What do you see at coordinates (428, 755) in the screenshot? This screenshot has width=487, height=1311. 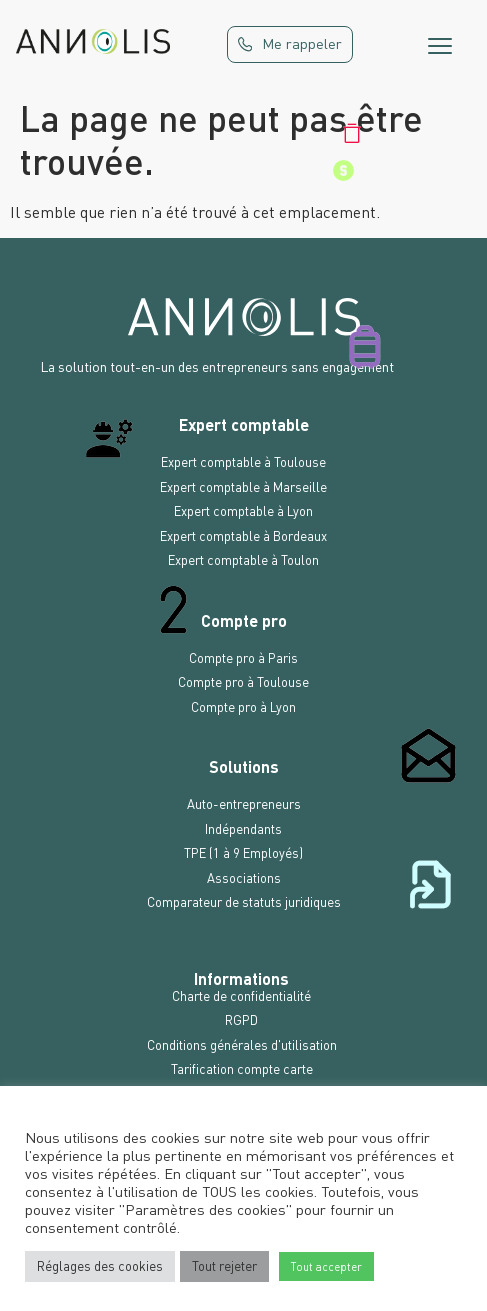 I see `indicates a read or opened email` at bounding box center [428, 755].